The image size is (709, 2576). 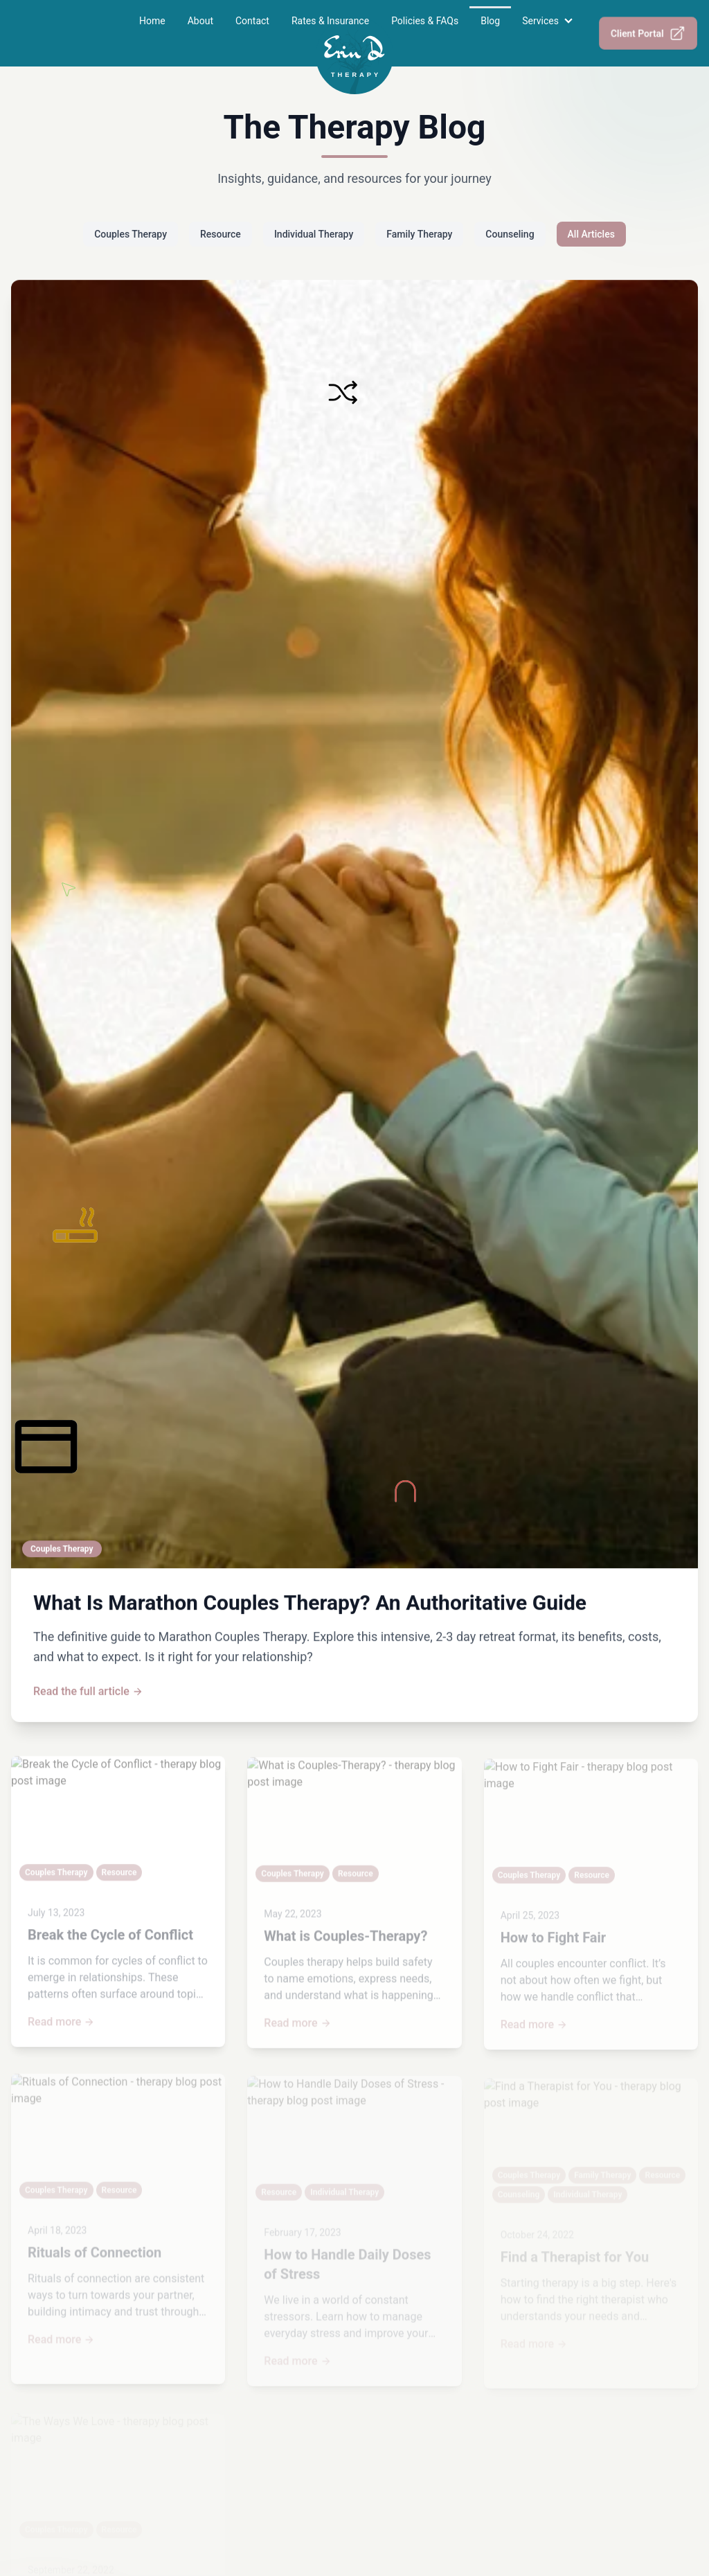 What do you see at coordinates (342, 392) in the screenshot?
I see `shuffle playlist or queue` at bounding box center [342, 392].